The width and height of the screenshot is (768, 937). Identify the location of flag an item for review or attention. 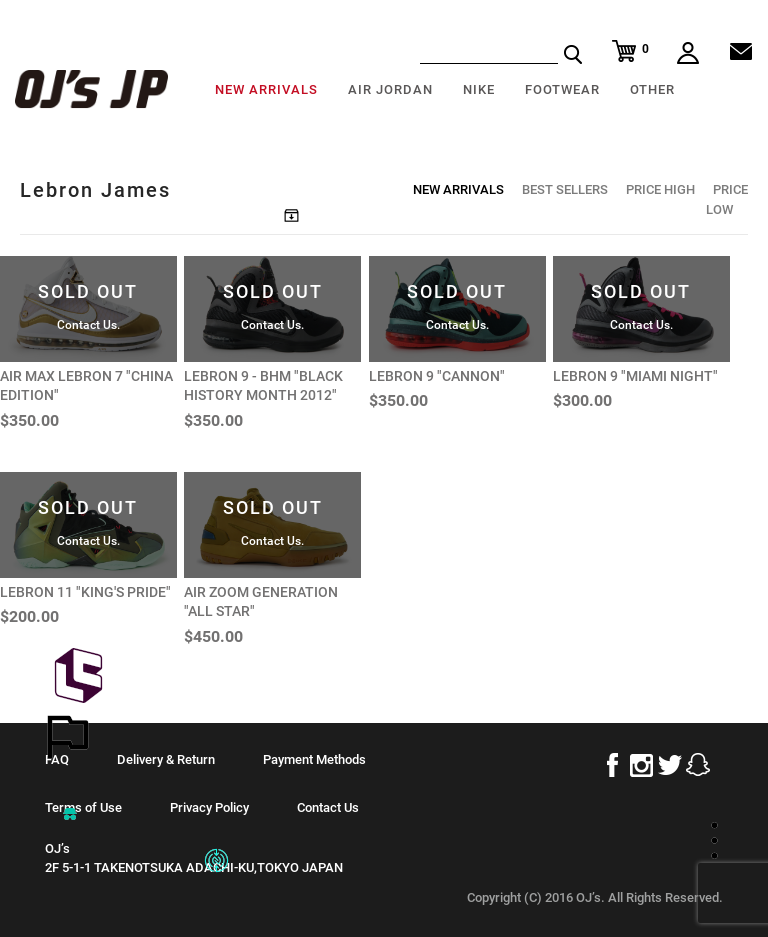
(68, 736).